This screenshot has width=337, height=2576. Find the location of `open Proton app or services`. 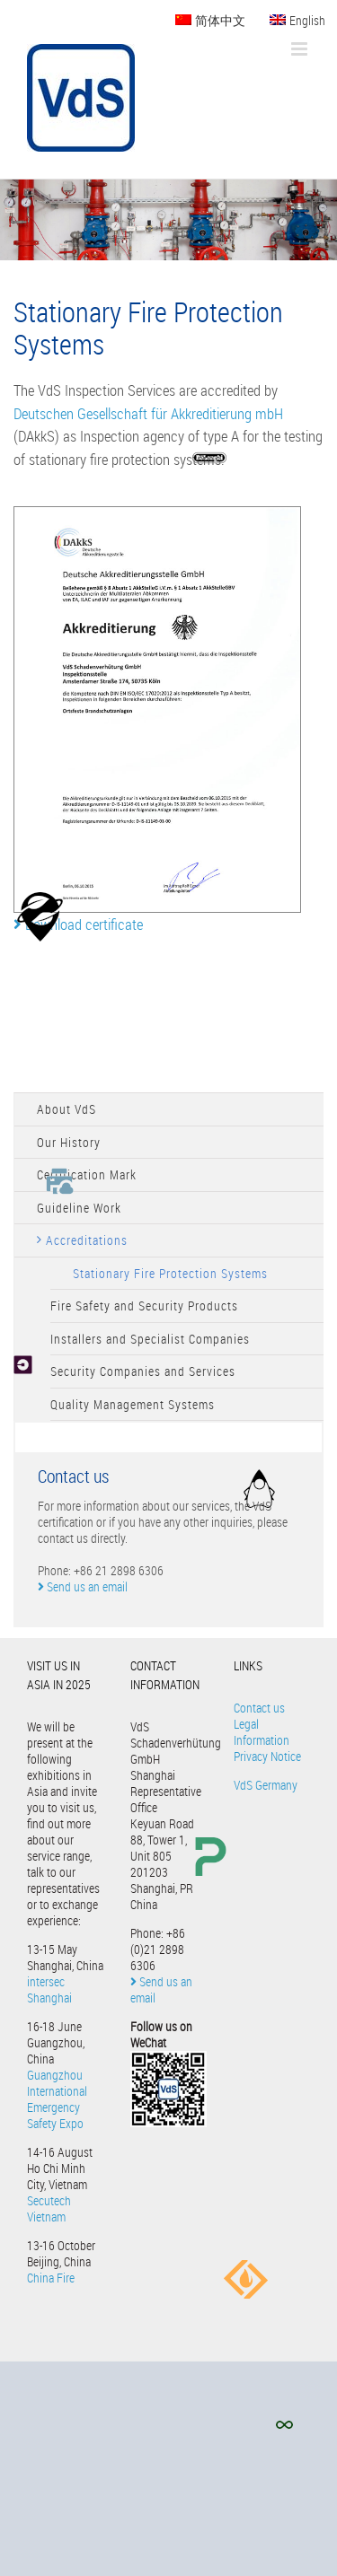

open Proton app or services is located at coordinates (210, 1856).